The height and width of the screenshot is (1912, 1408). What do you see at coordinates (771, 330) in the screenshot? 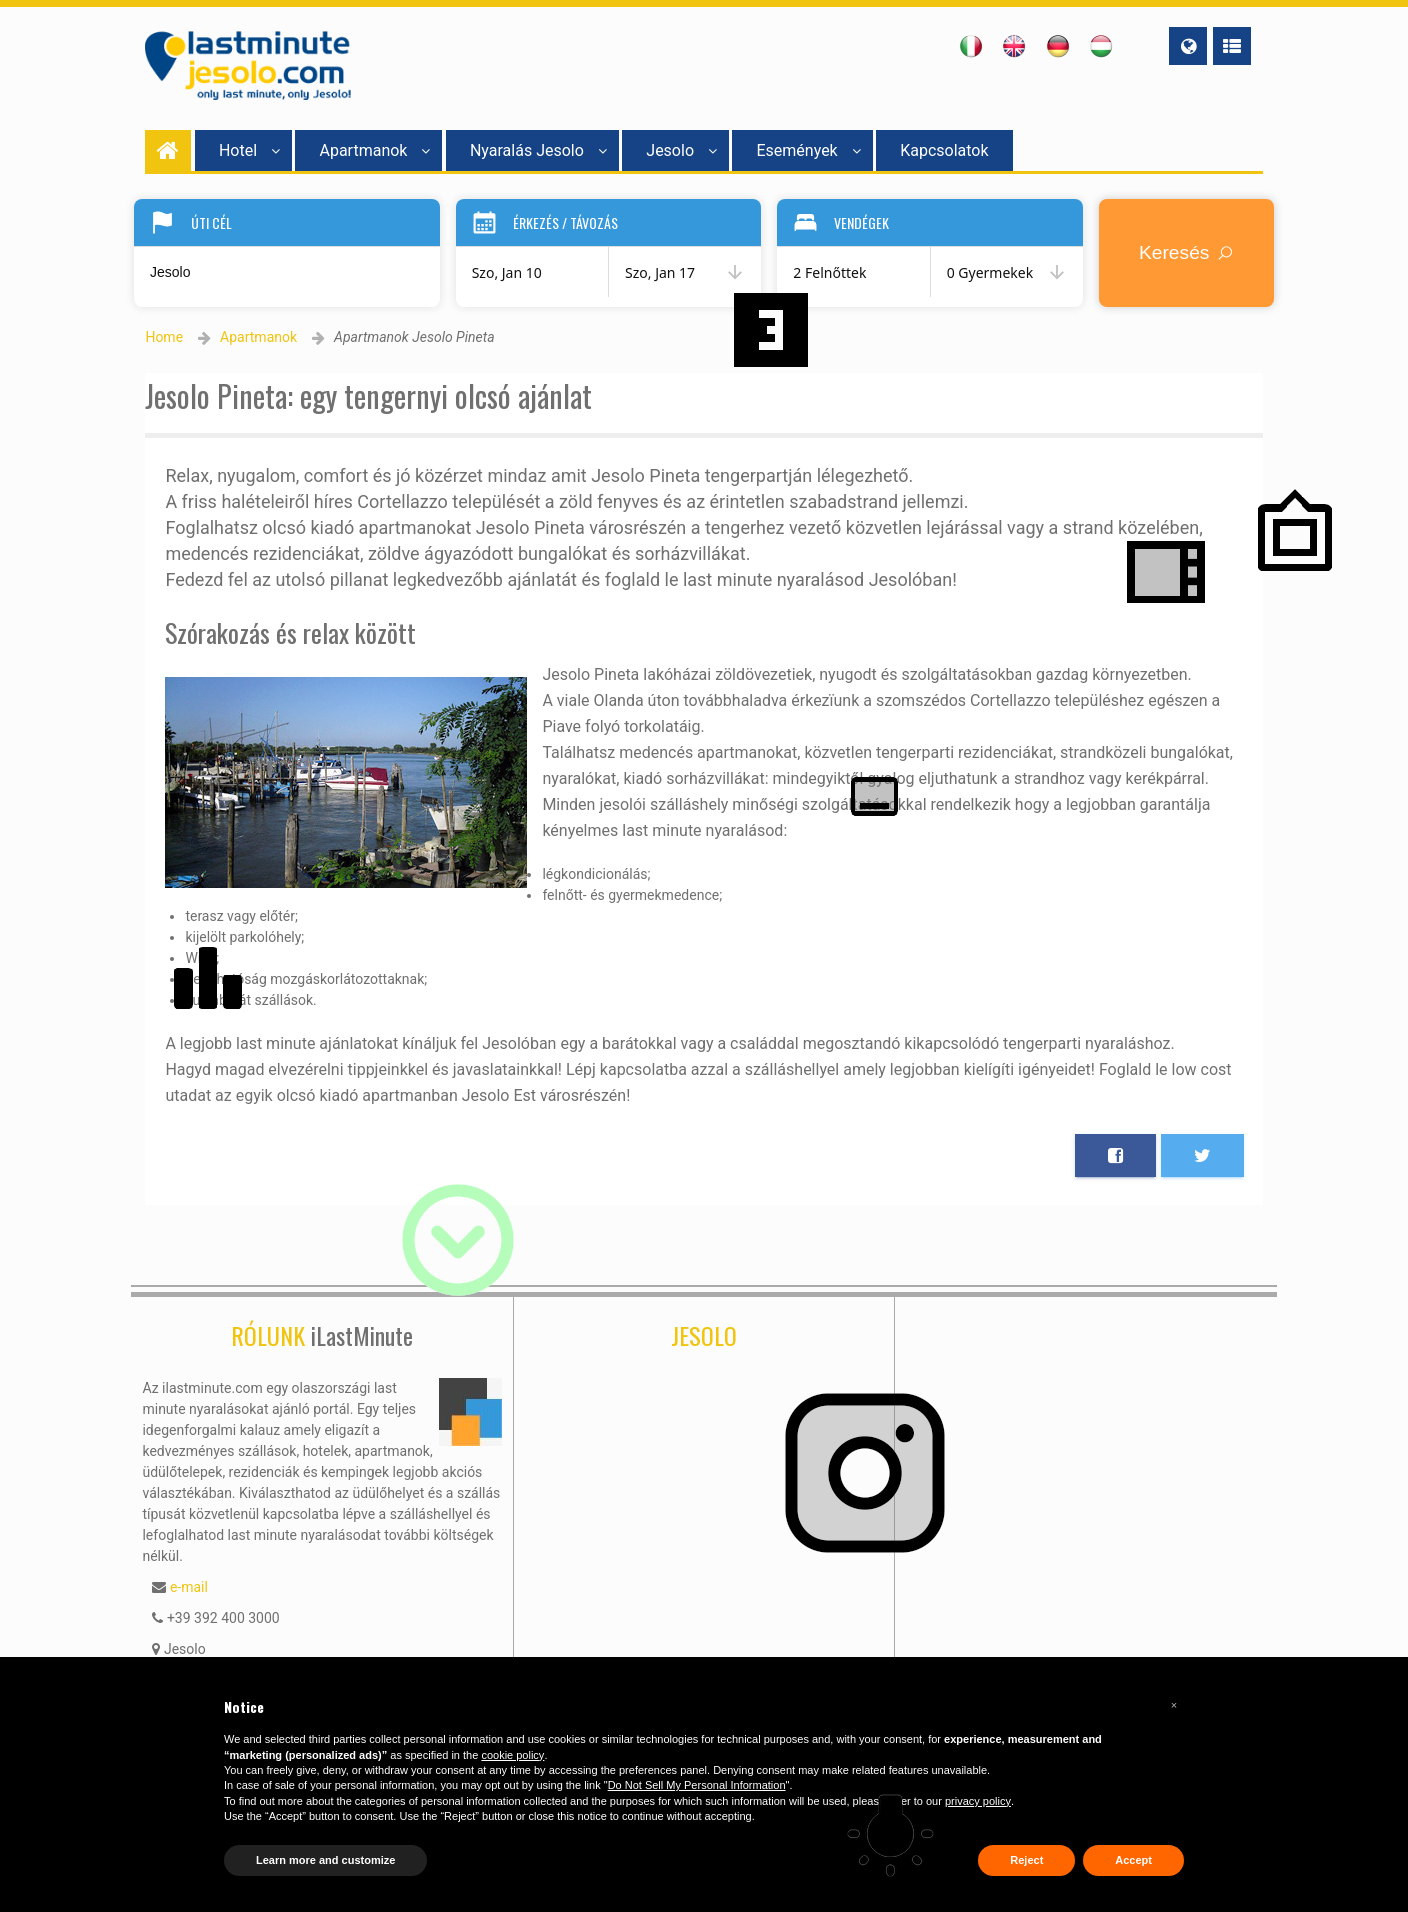
I see `select option 3 from a numbered list` at bounding box center [771, 330].